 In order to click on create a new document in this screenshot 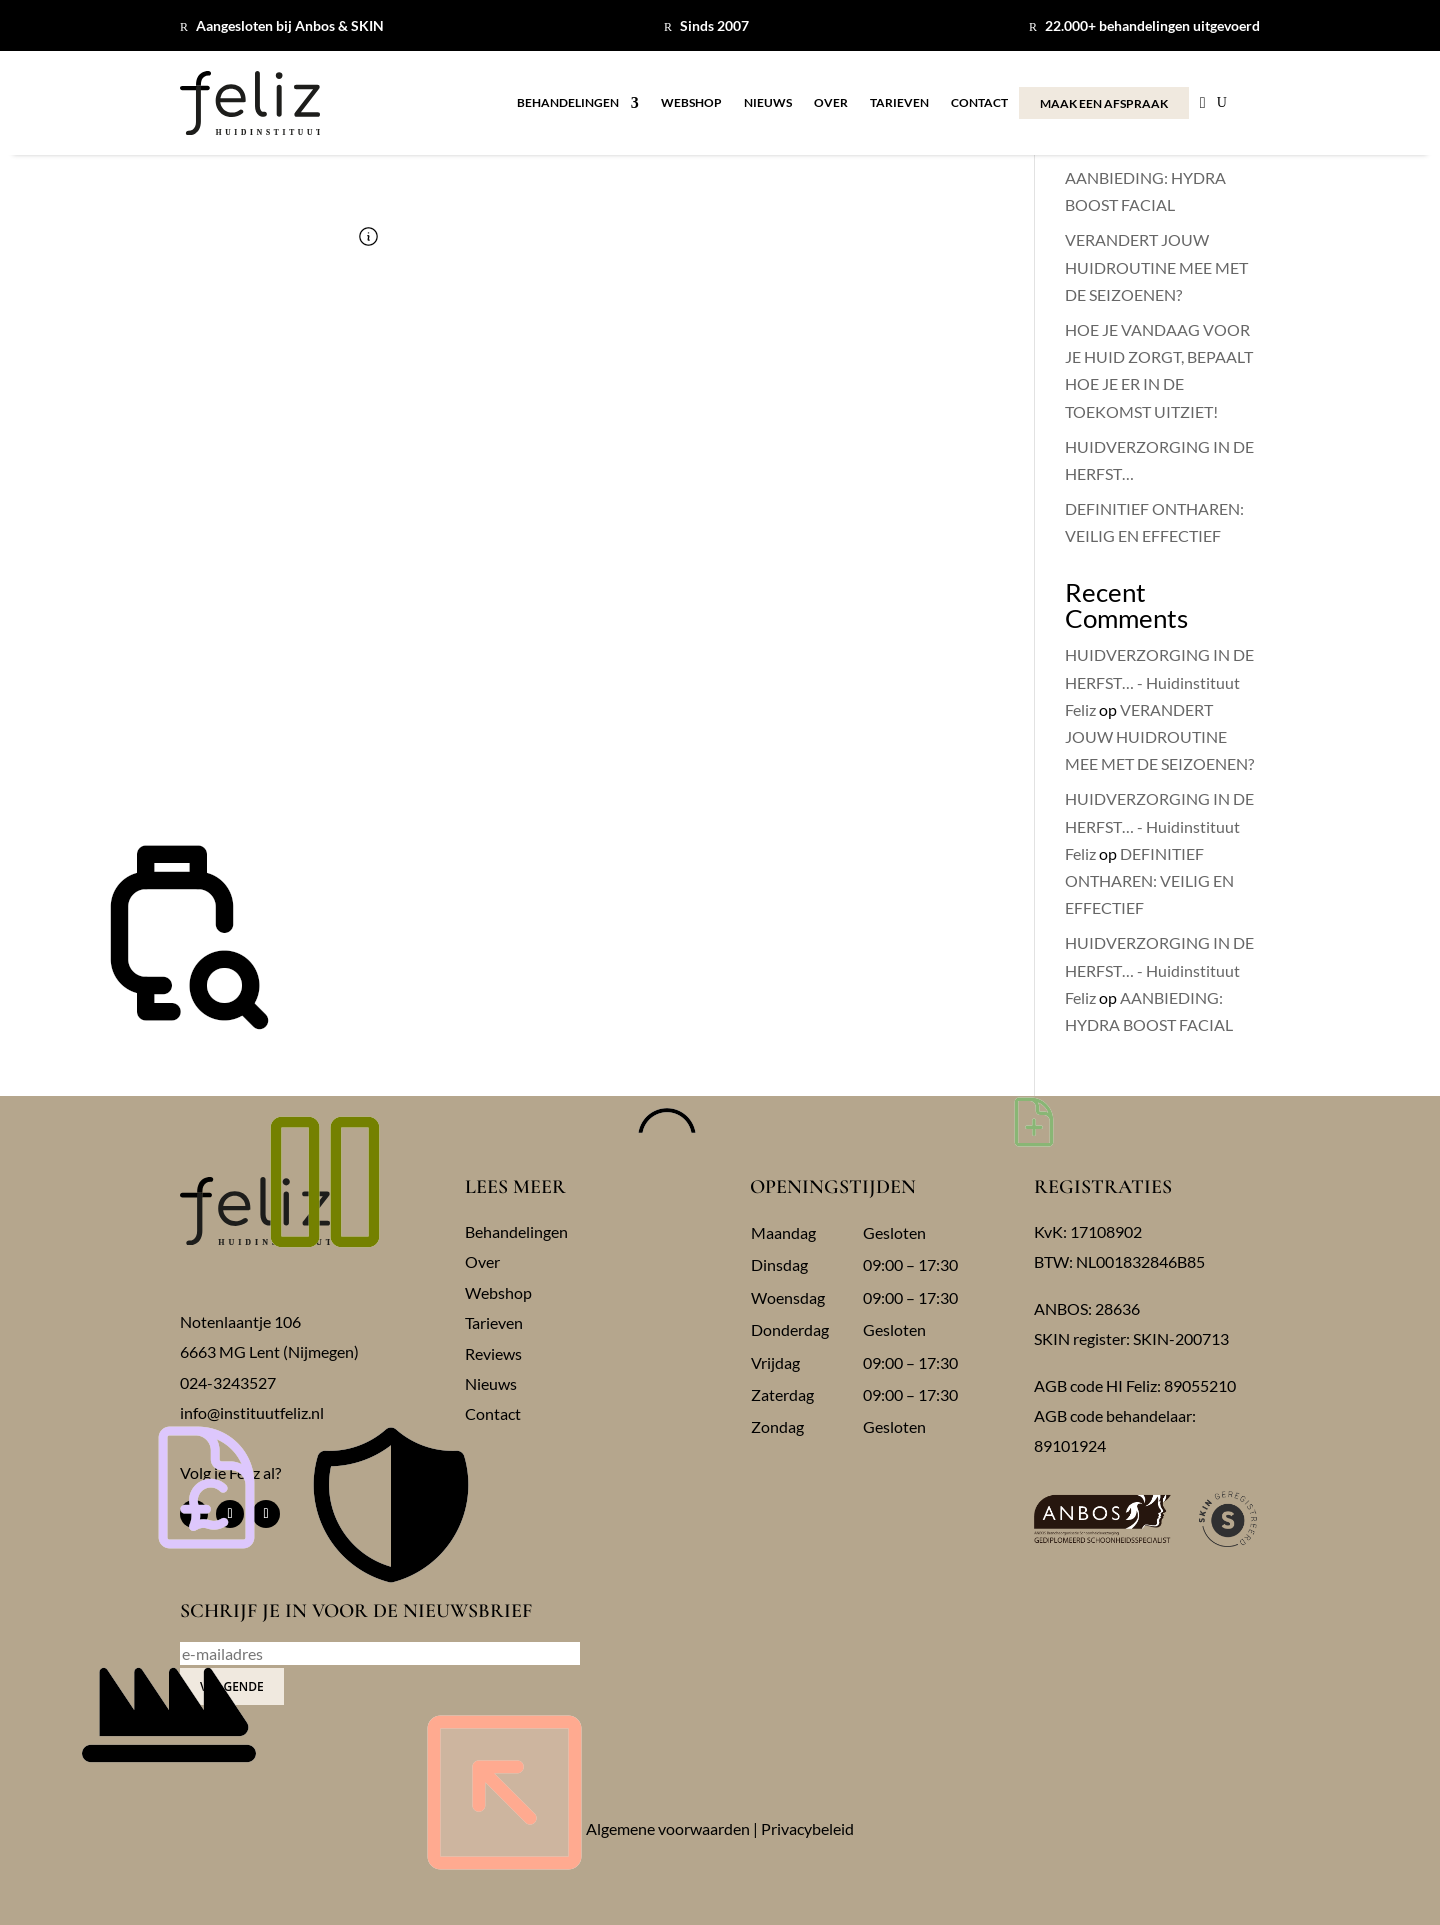, I will do `click(1034, 1122)`.